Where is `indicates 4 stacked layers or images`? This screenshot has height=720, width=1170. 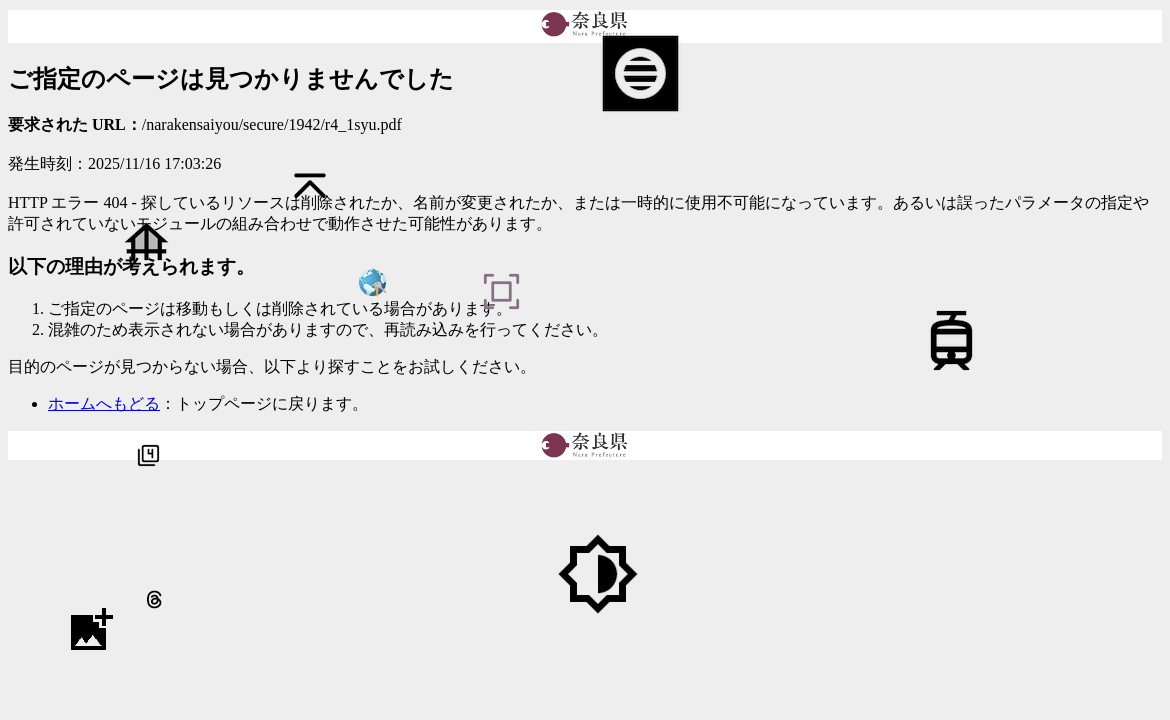 indicates 4 stacked layers or images is located at coordinates (148, 455).